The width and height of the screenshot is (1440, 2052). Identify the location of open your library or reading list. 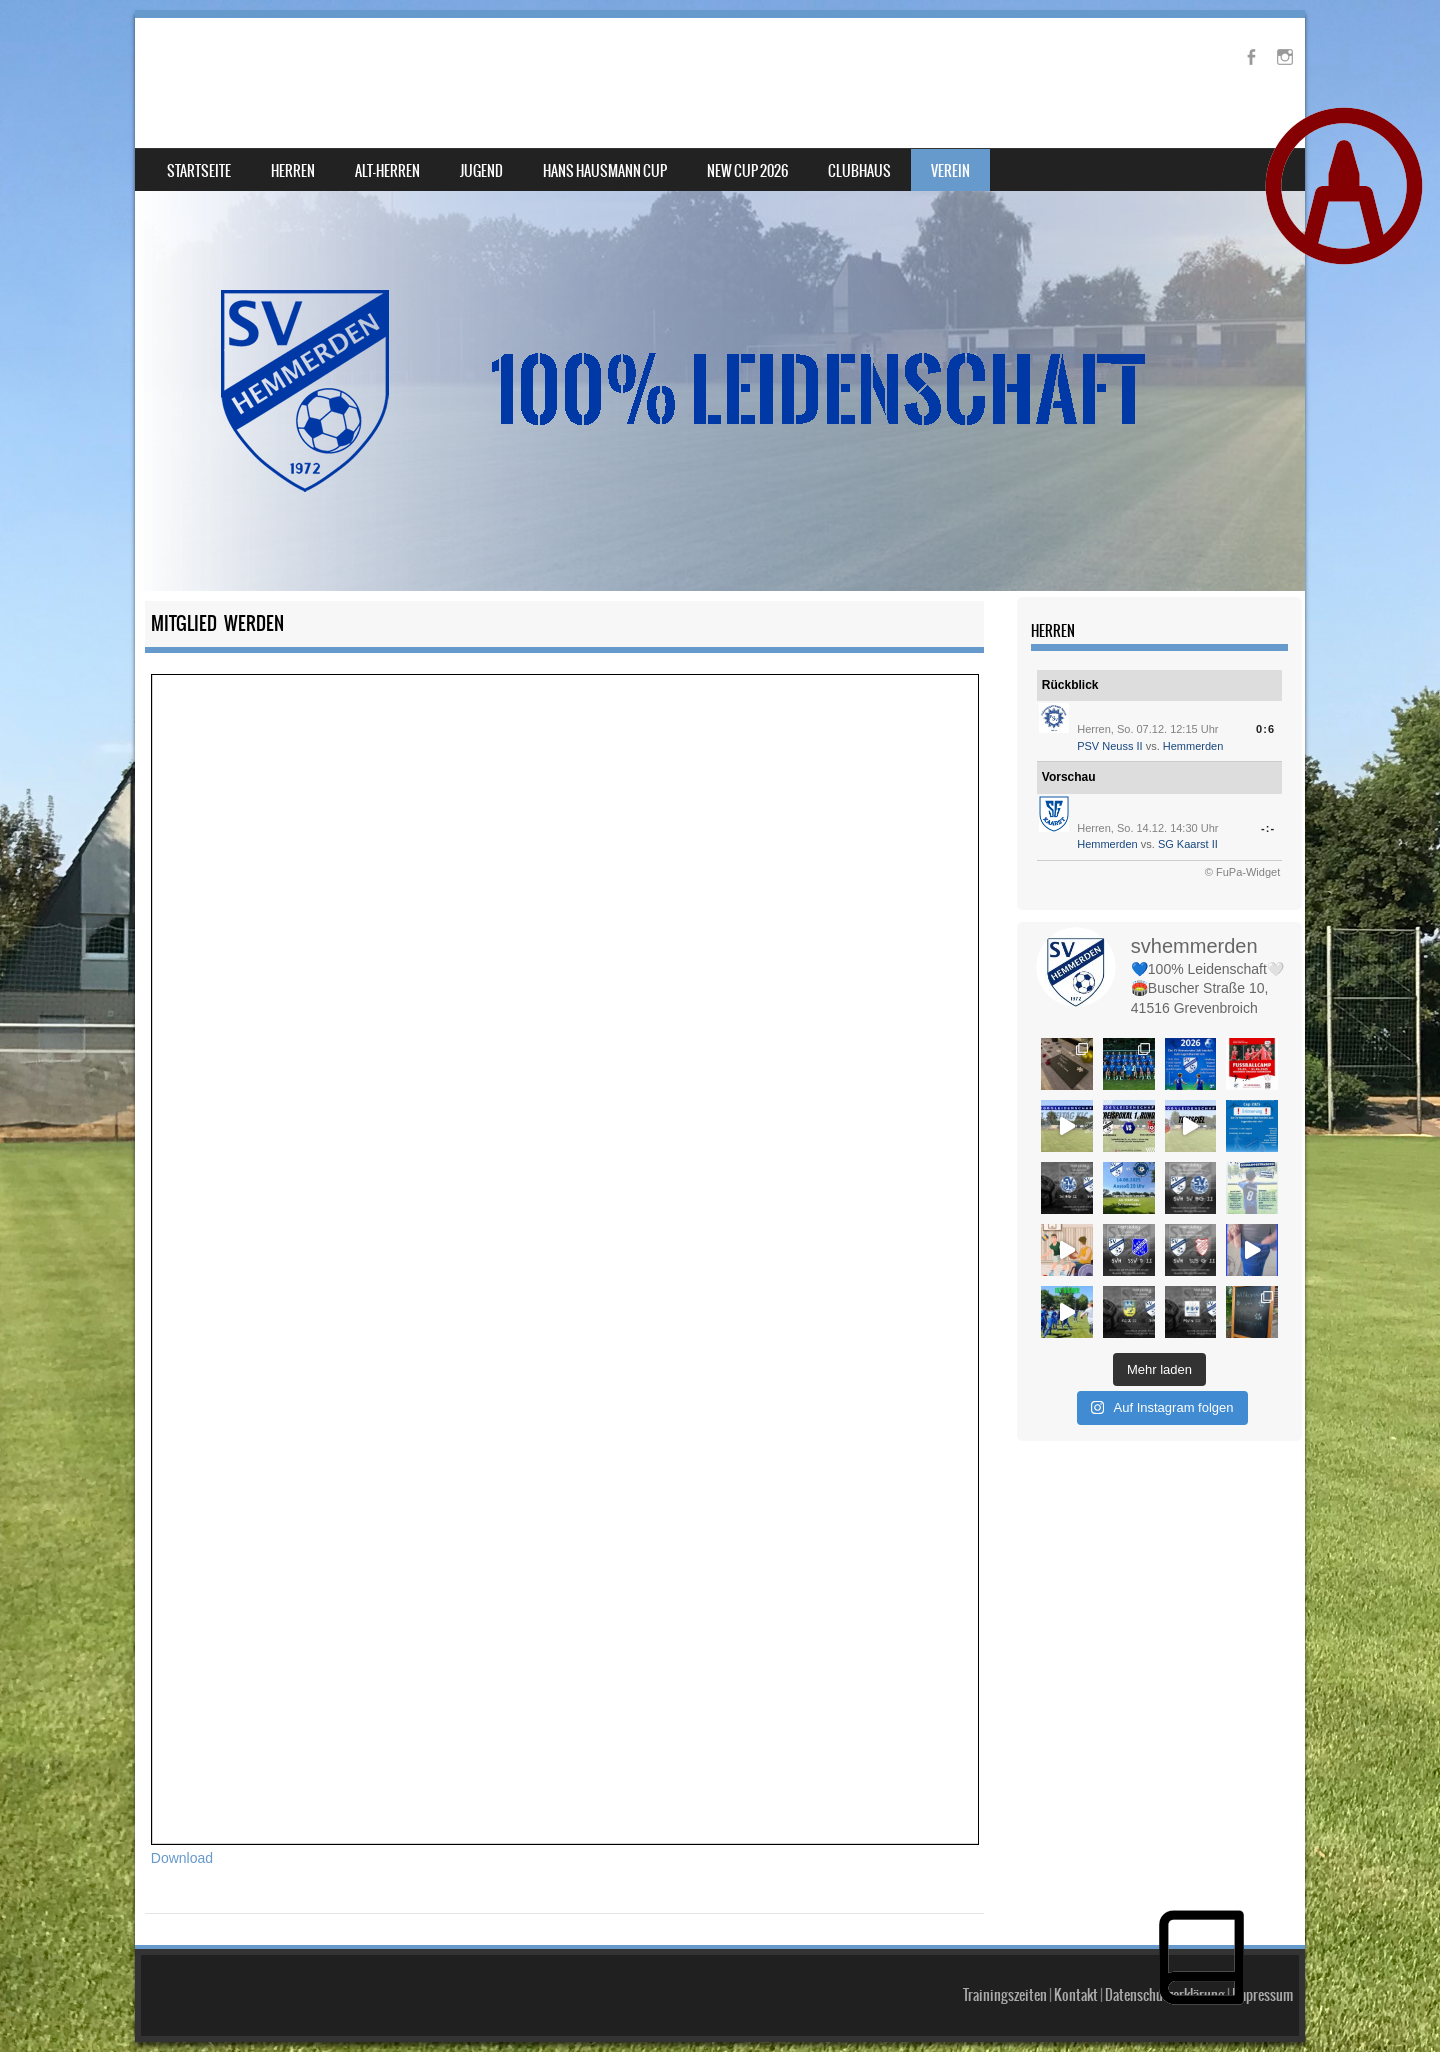
(1201, 1957).